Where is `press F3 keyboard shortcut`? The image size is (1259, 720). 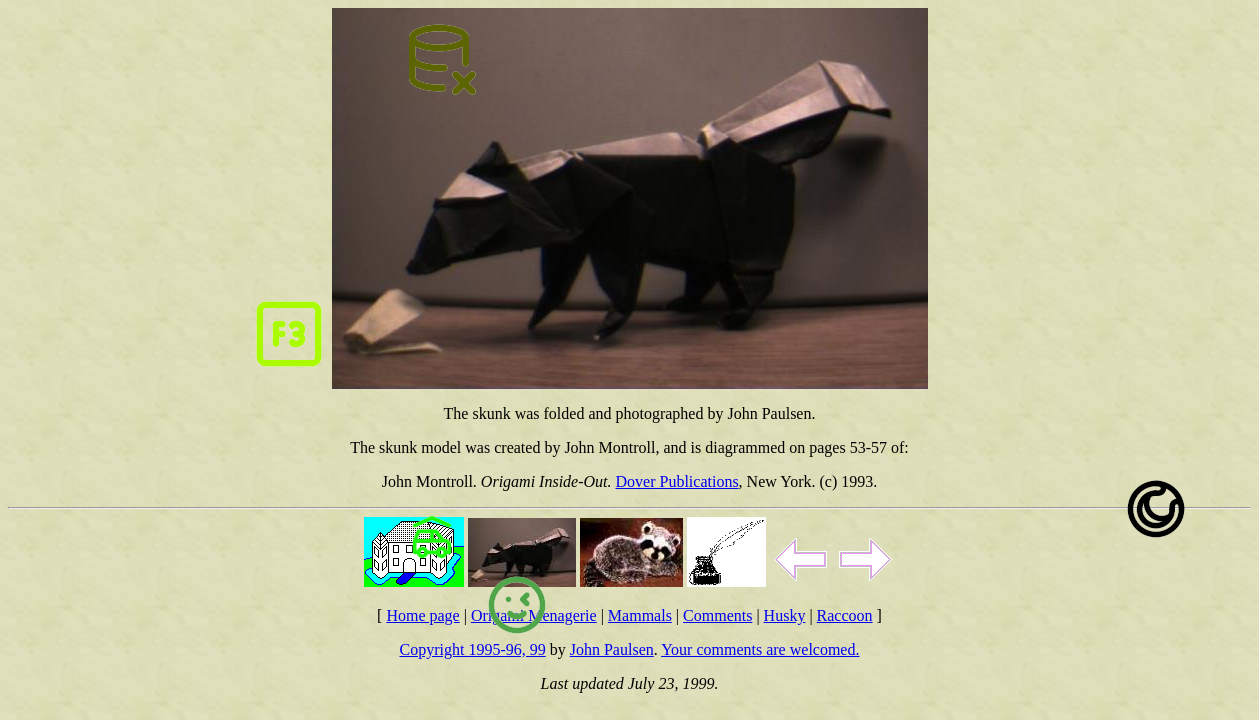
press F3 keyboard shortcut is located at coordinates (289, 334).